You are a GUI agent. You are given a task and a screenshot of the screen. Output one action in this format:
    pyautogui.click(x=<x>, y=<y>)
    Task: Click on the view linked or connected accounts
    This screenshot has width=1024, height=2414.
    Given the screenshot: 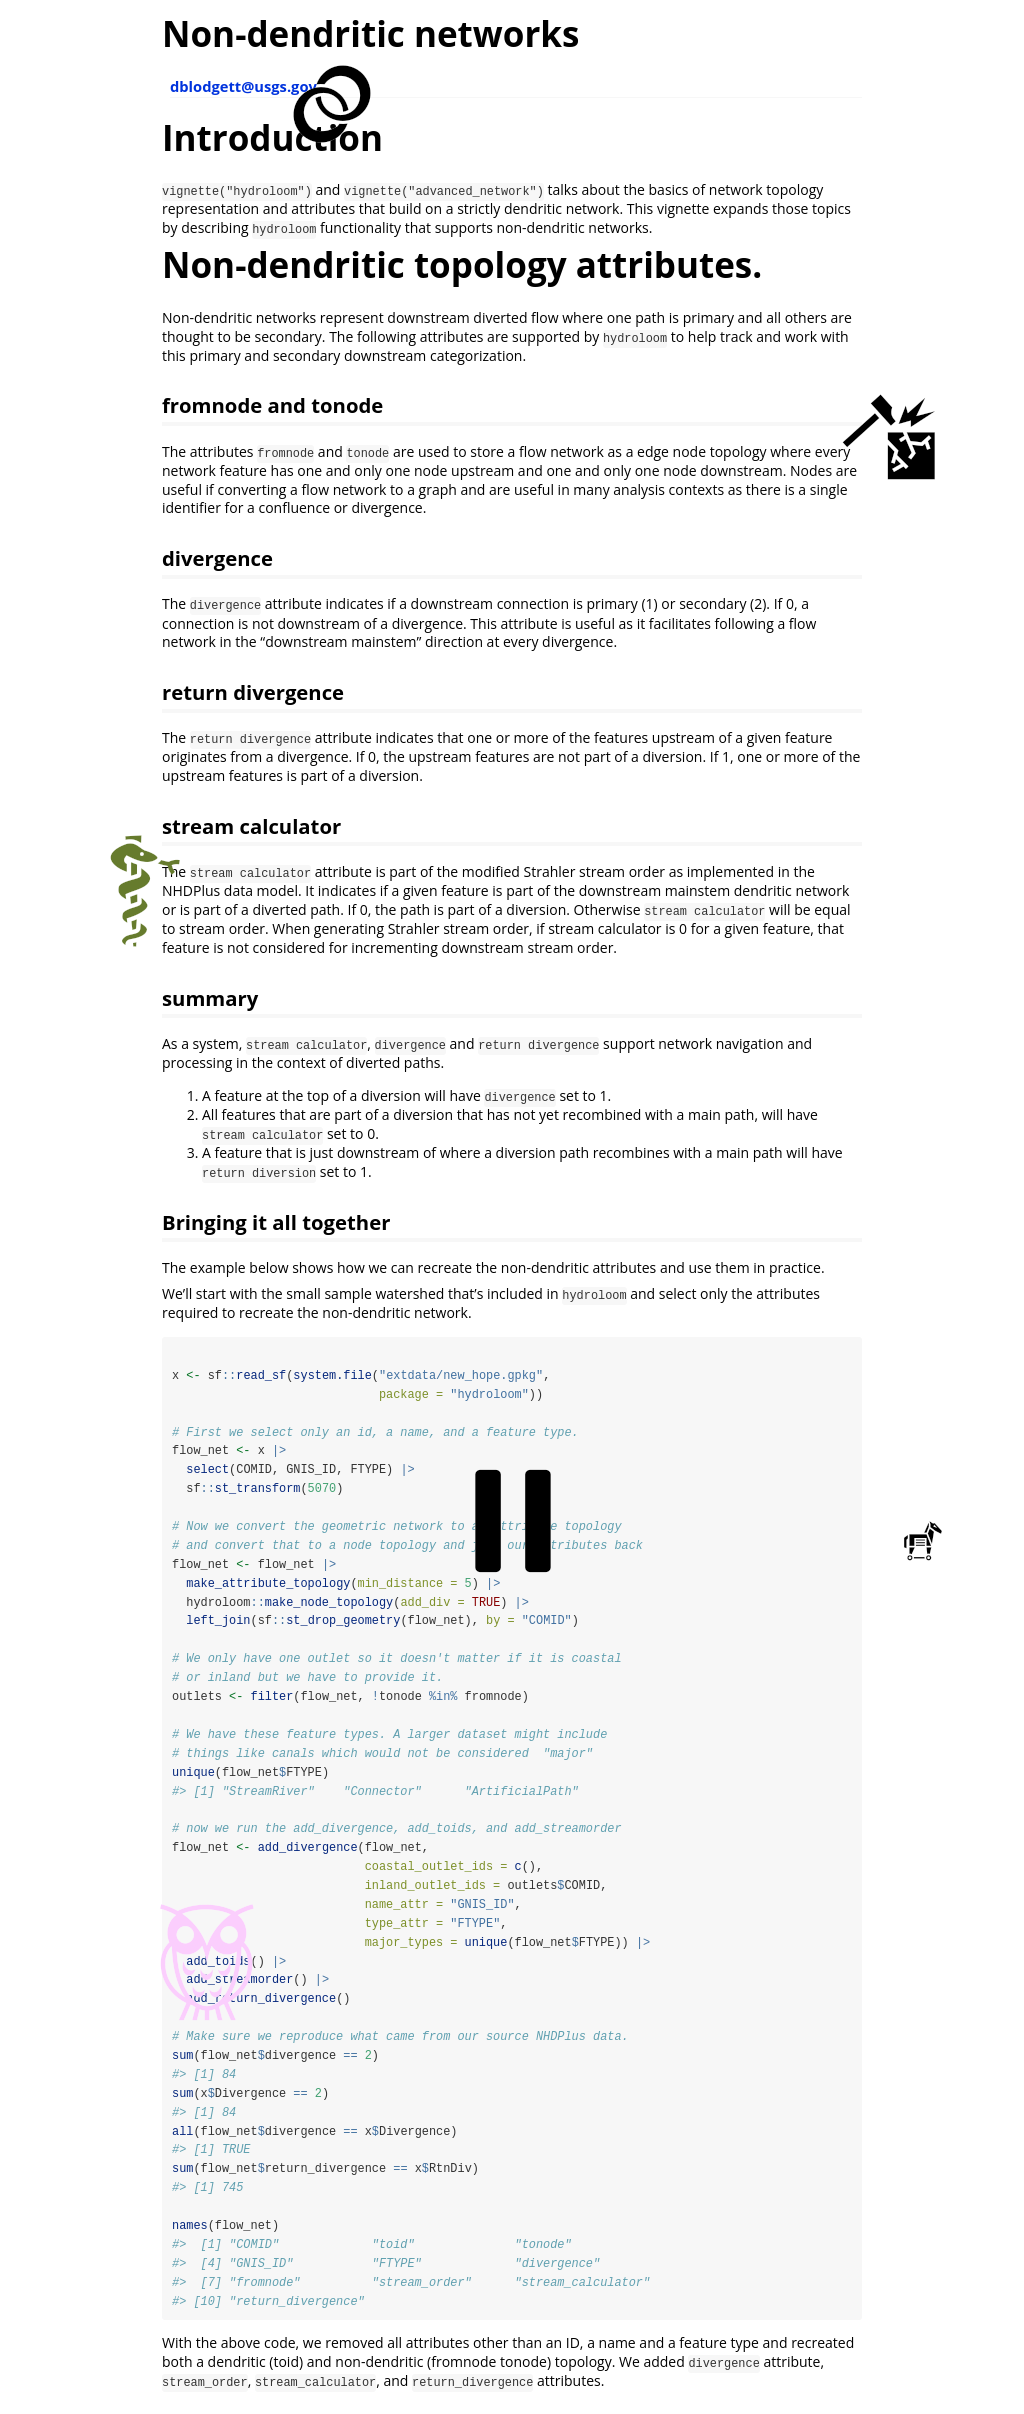 What is the action you would take?
    pyautogui.click(x=332, y=104)
    